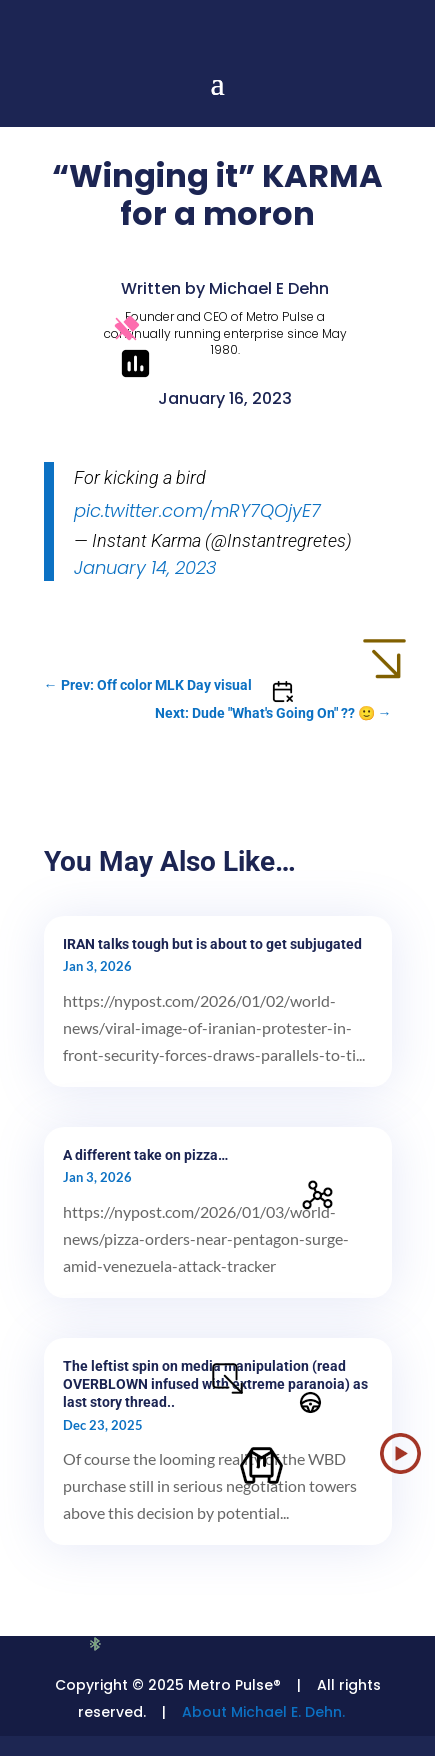 The width and height of the screenshot is (435, 1756). What do you see at coordinates (282, 691) in the screenshot?
I see `cancel or delete a scheduled event` at bounding box center [282, 691].